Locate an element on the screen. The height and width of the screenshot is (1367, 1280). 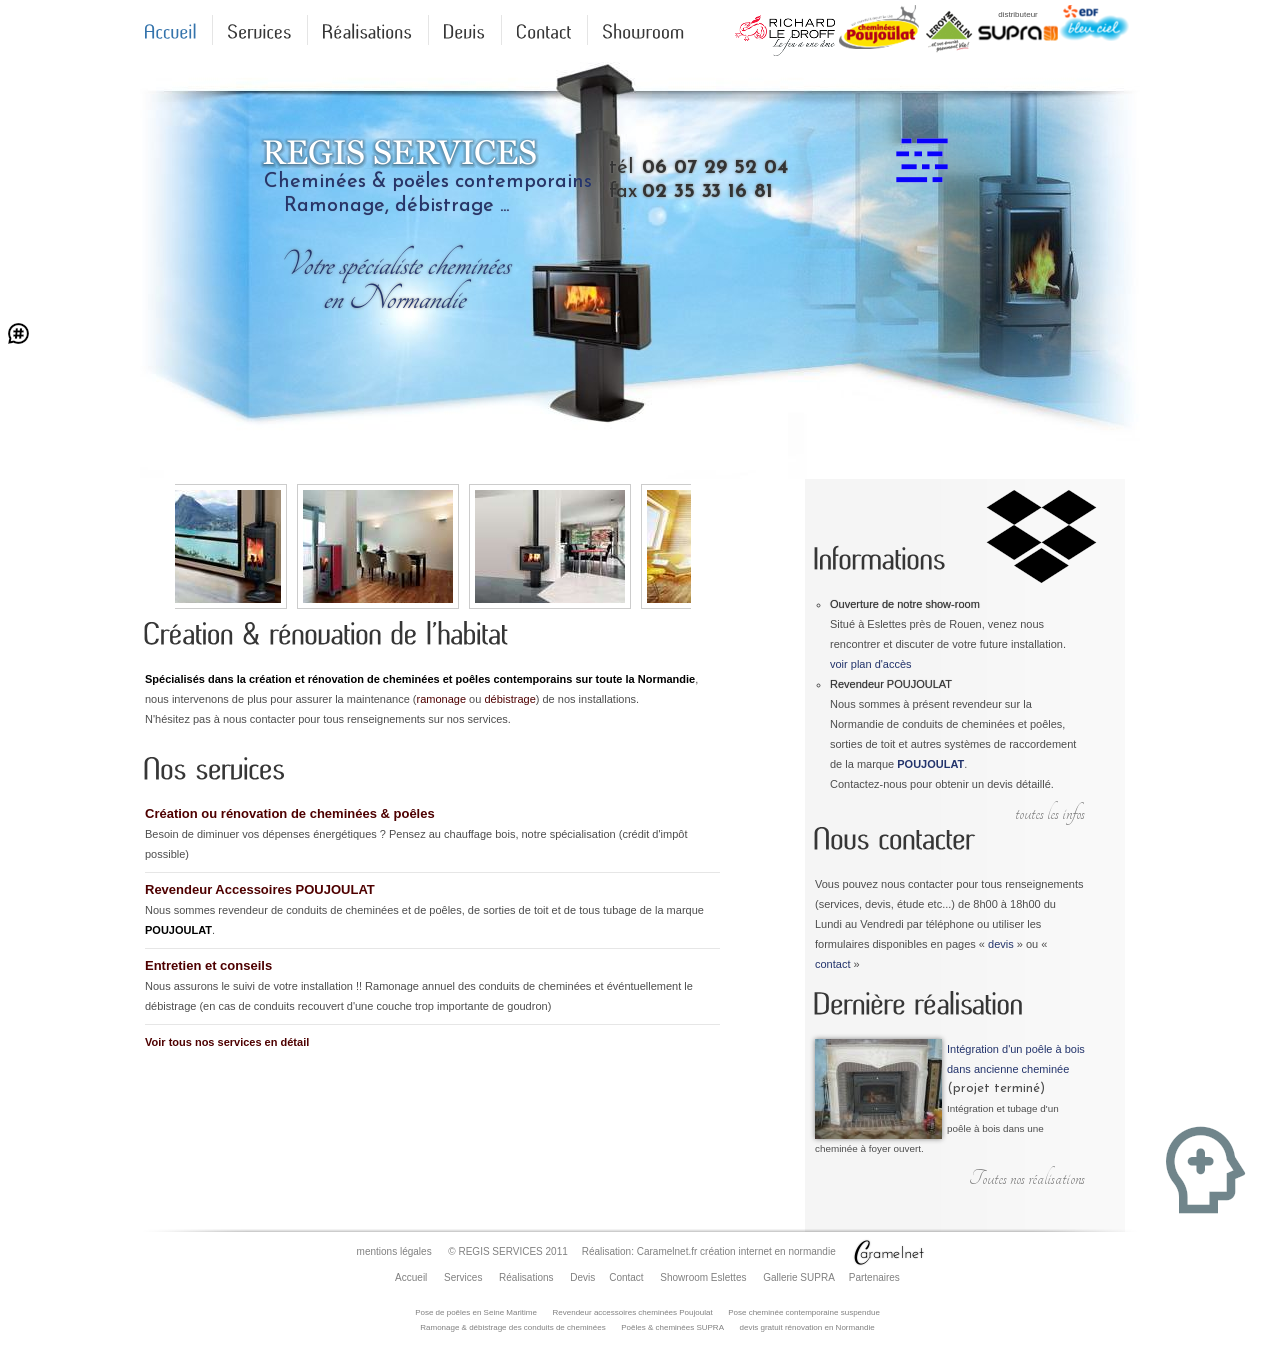
indicates misty or foggy weather conditions is located at coordinates (922, 159).